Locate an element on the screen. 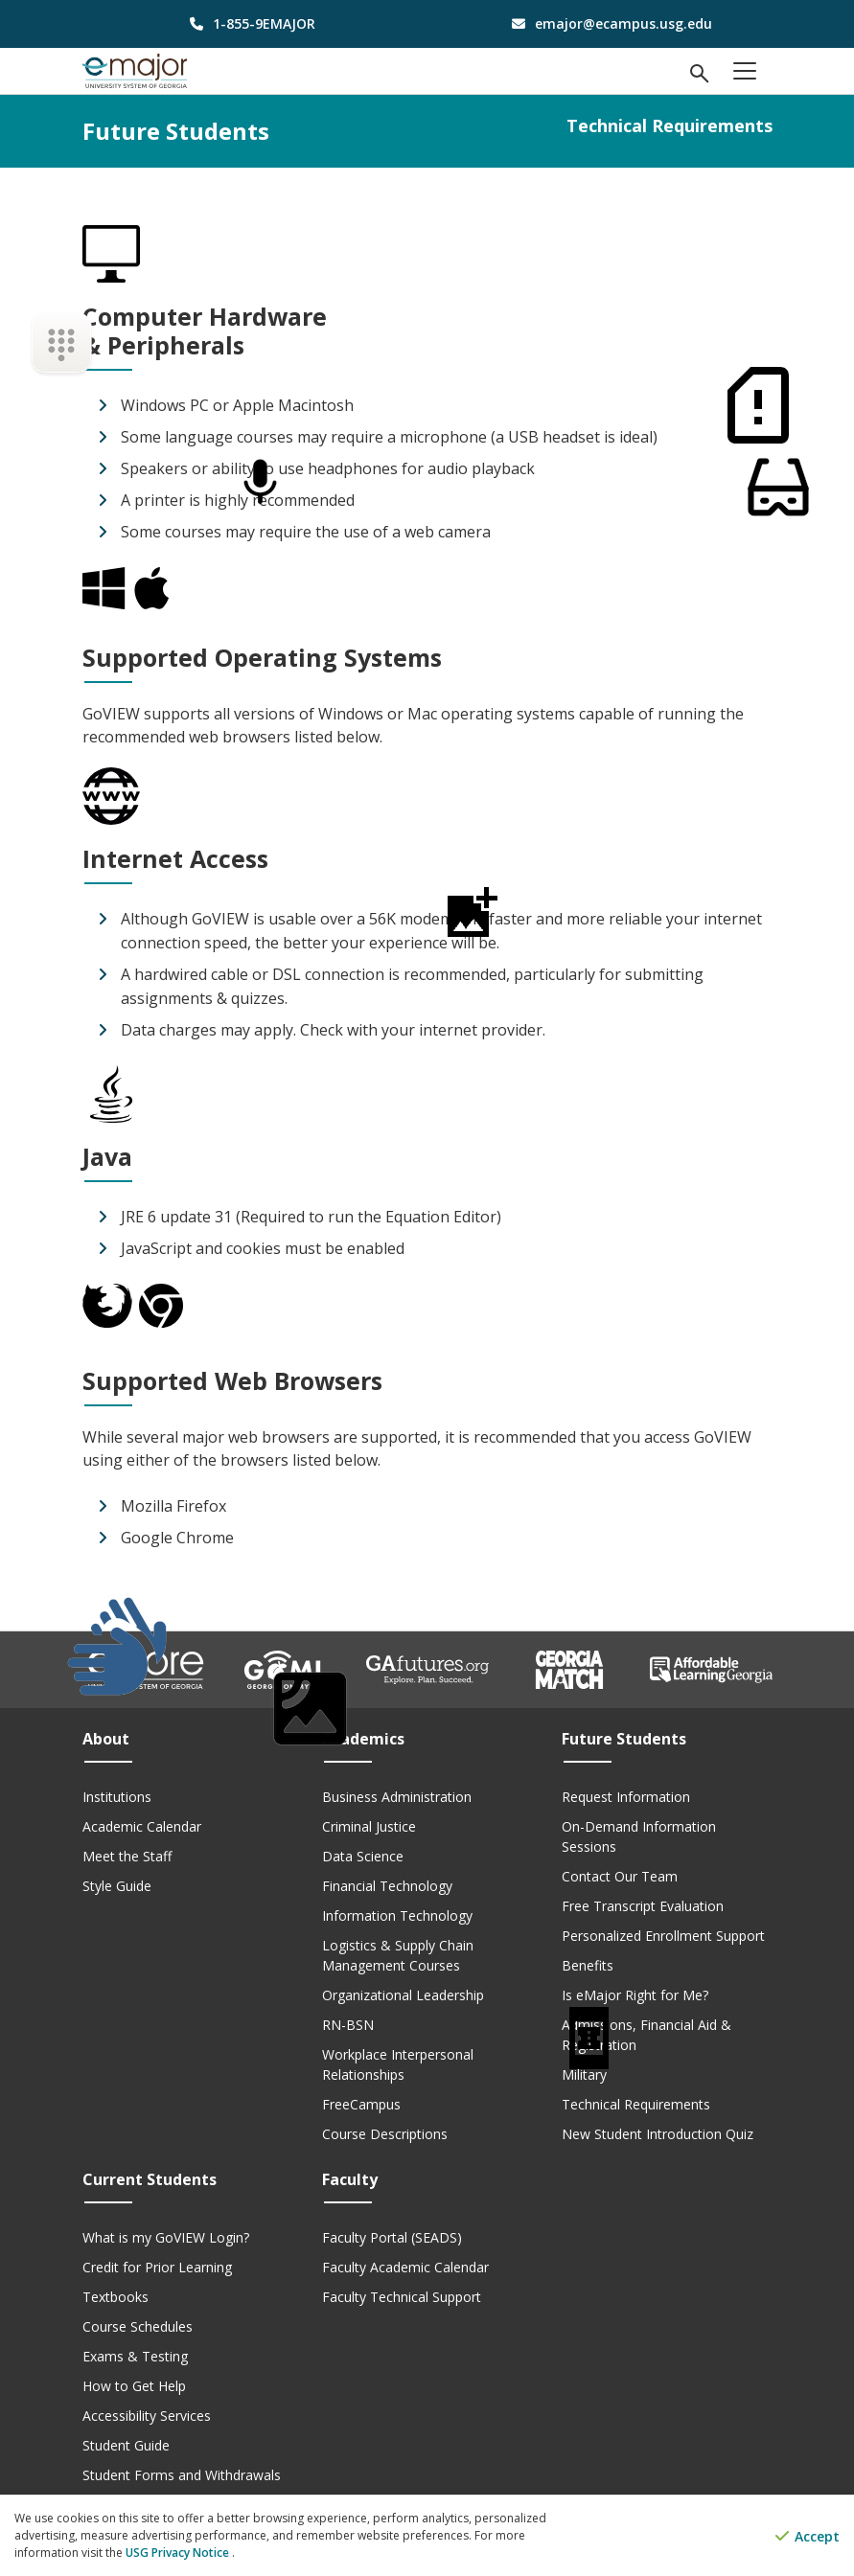  tap to use voice input is located at coordinates (260, 480).